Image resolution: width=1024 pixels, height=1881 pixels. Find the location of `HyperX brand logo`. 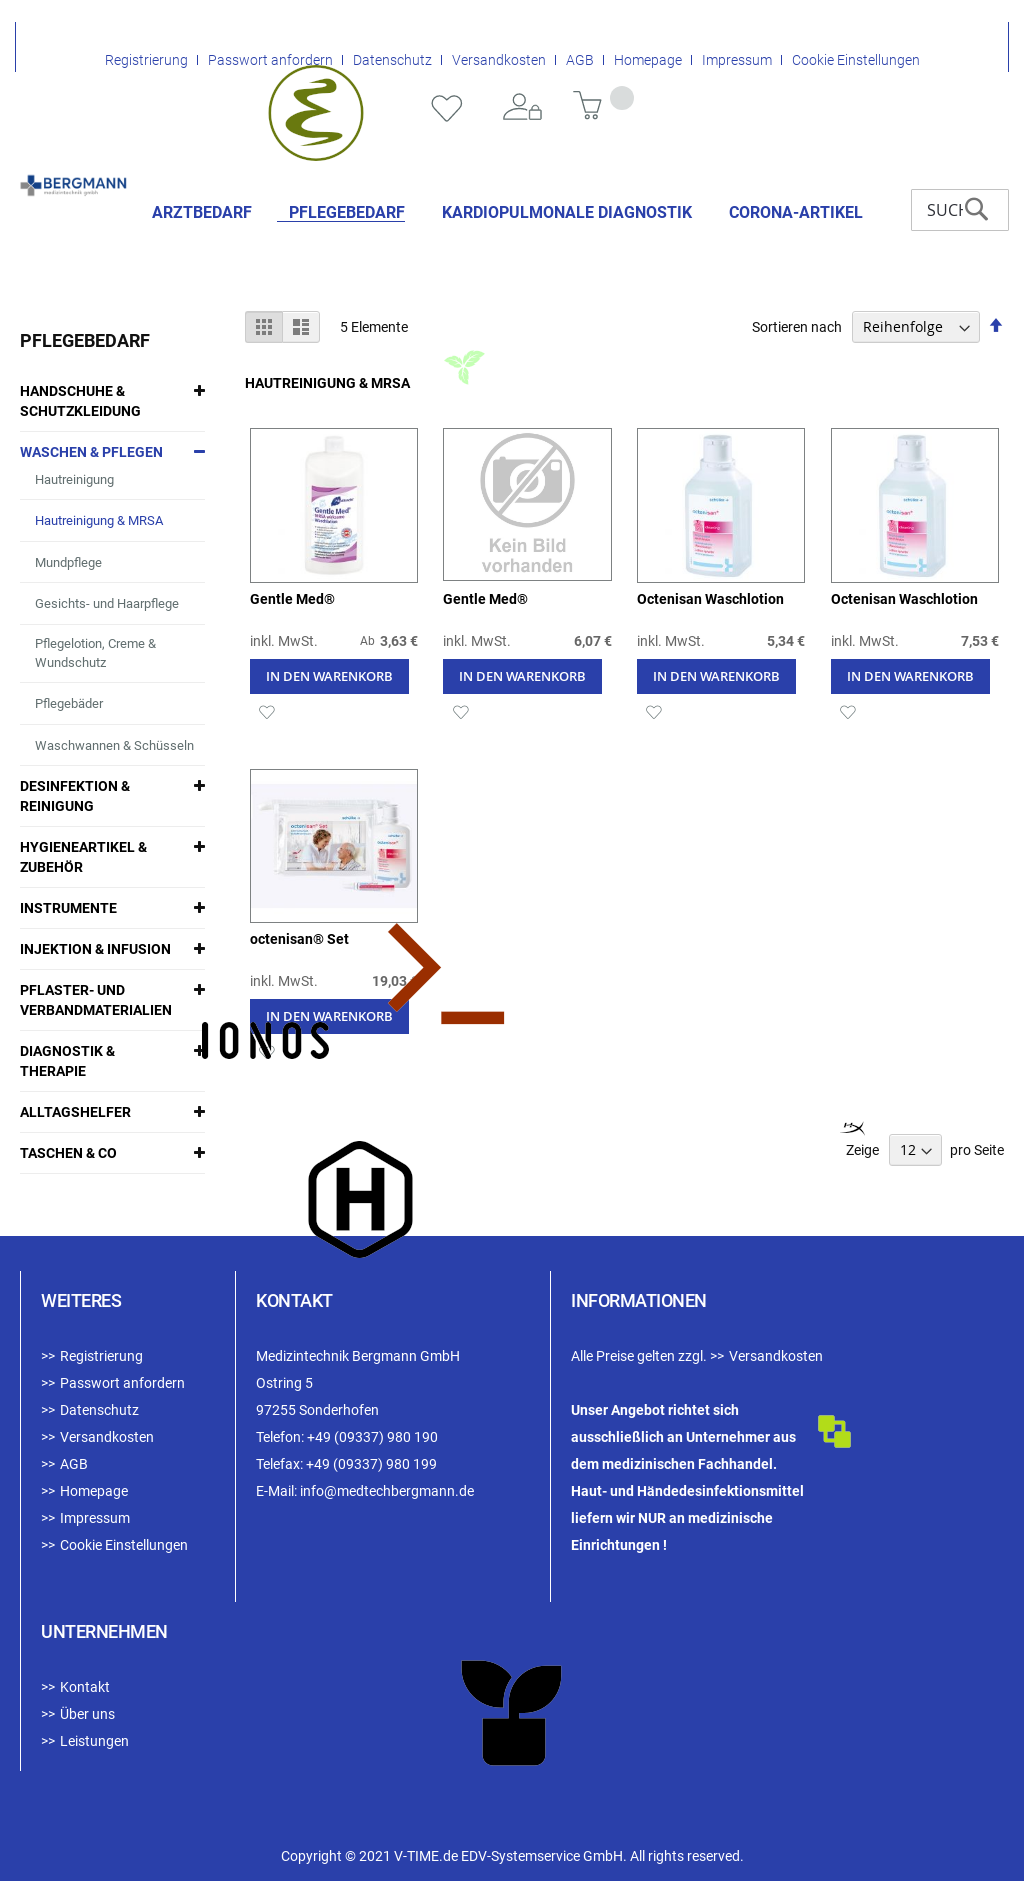

HyperX brand logo is located at coordinates (852, 1128).